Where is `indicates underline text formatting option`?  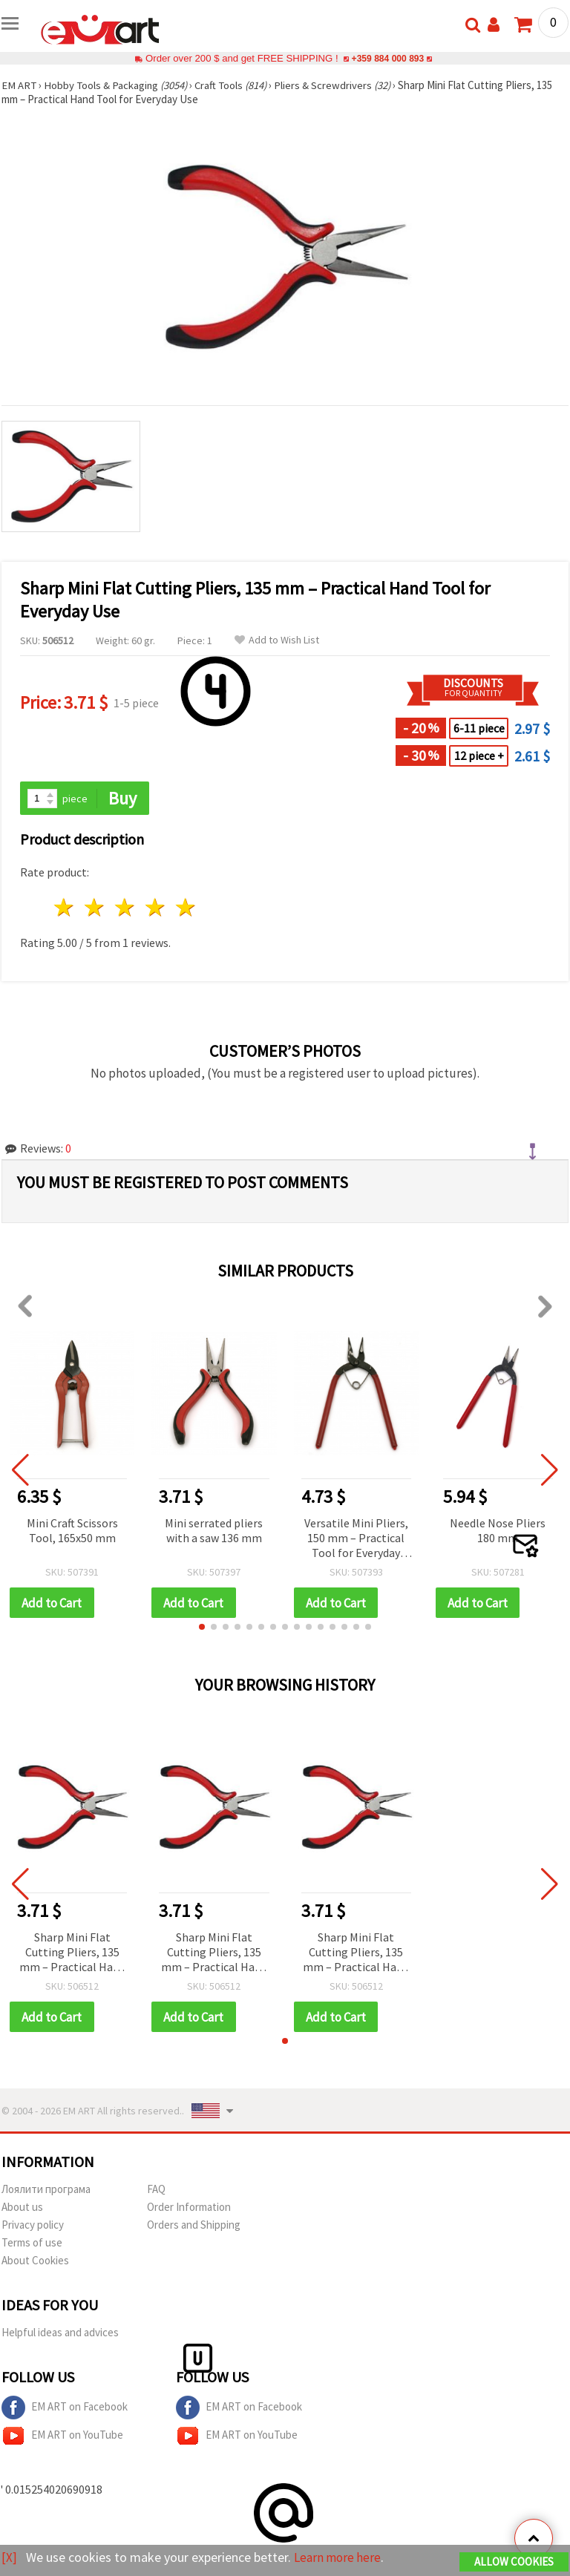
indicates underline text formatting option is located at coordinates (197, 2358).